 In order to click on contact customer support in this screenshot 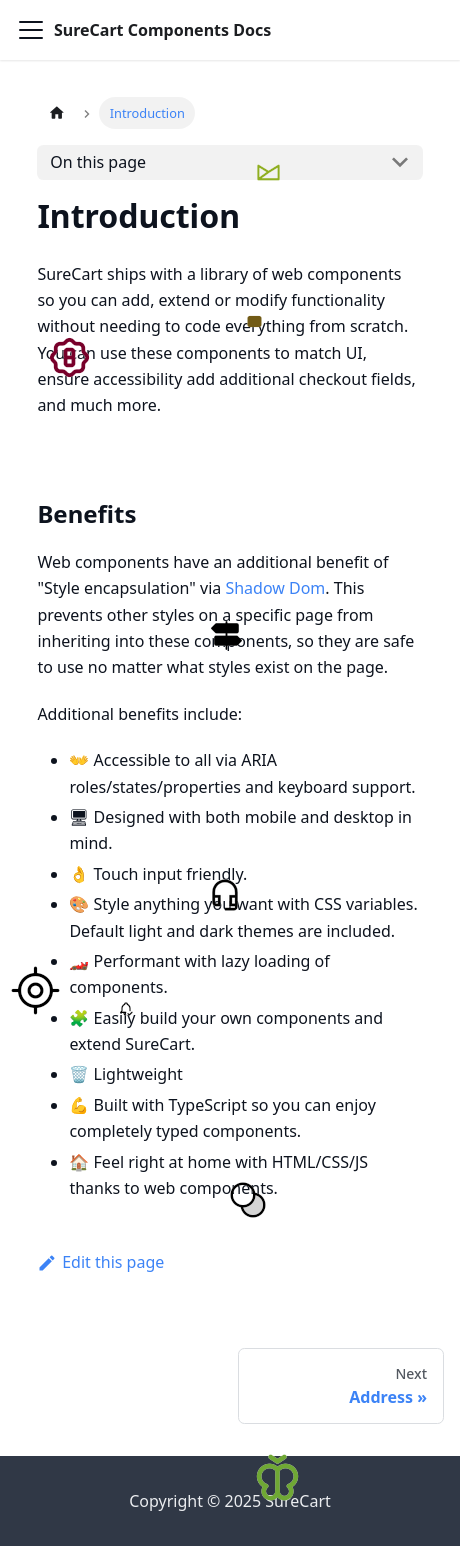, I will do `click(225, 895)`.